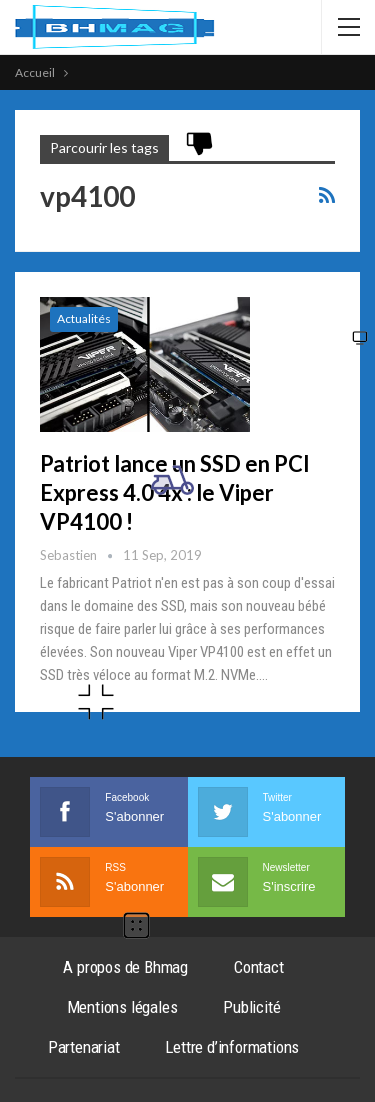 The image size is (375, 1102). Describe the element at coordinates (360, 338) in the screenshot. I see `access tv or display settings` at that location.